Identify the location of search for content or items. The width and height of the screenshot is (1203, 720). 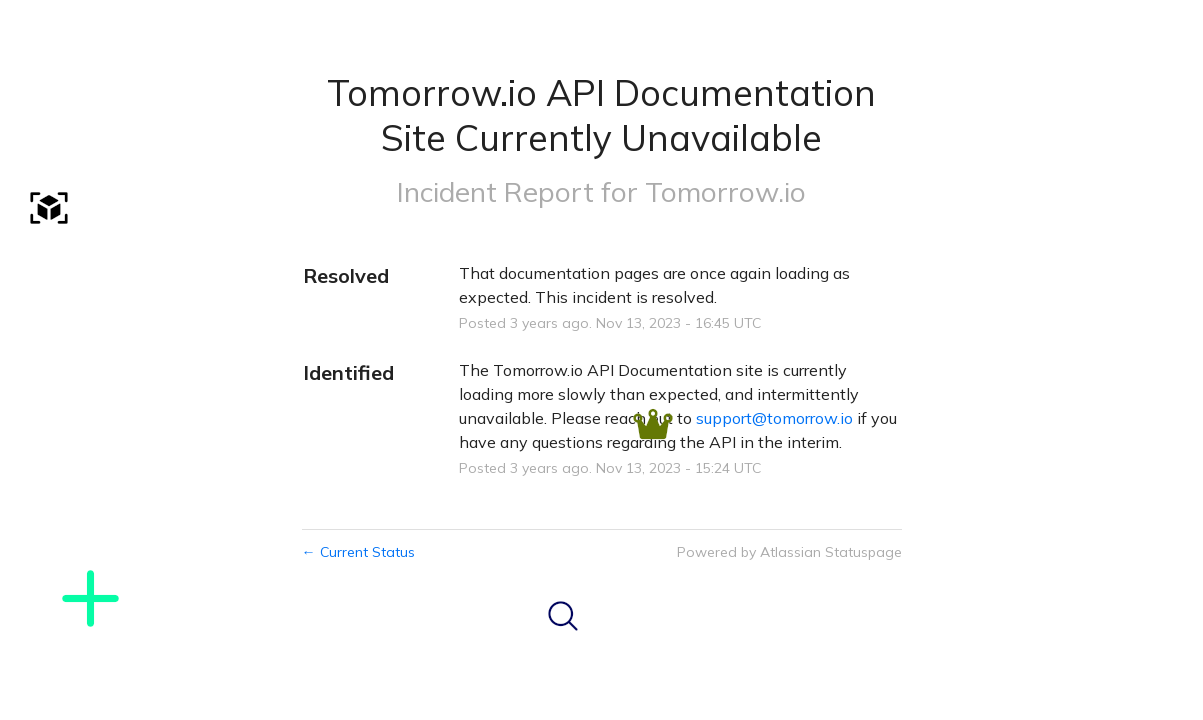
(563, 616).